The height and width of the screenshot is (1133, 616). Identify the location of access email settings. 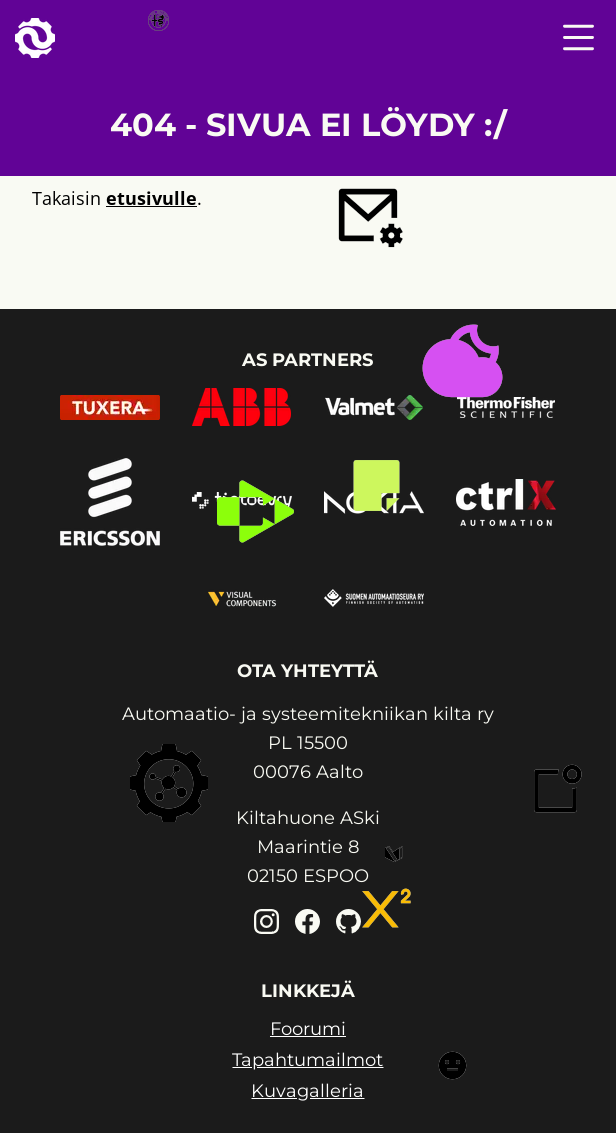
(368, 215).